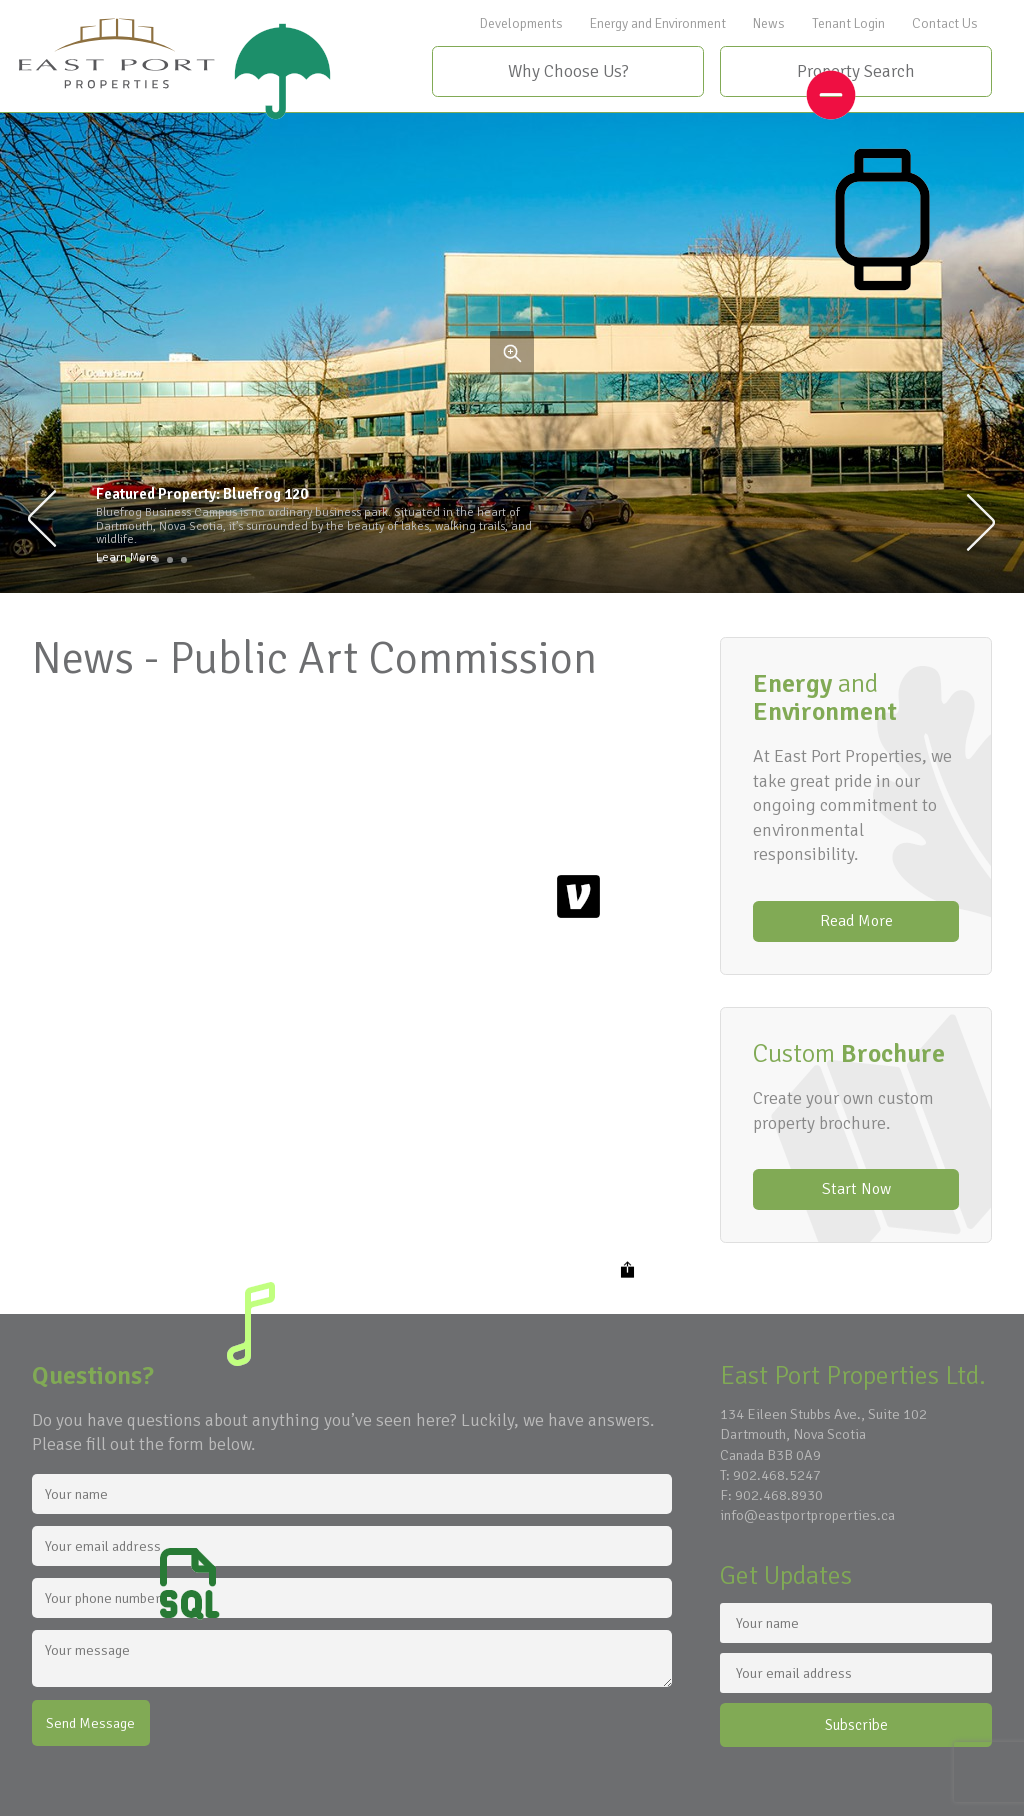  I want to click on open Venmo app, so click(578, 896).